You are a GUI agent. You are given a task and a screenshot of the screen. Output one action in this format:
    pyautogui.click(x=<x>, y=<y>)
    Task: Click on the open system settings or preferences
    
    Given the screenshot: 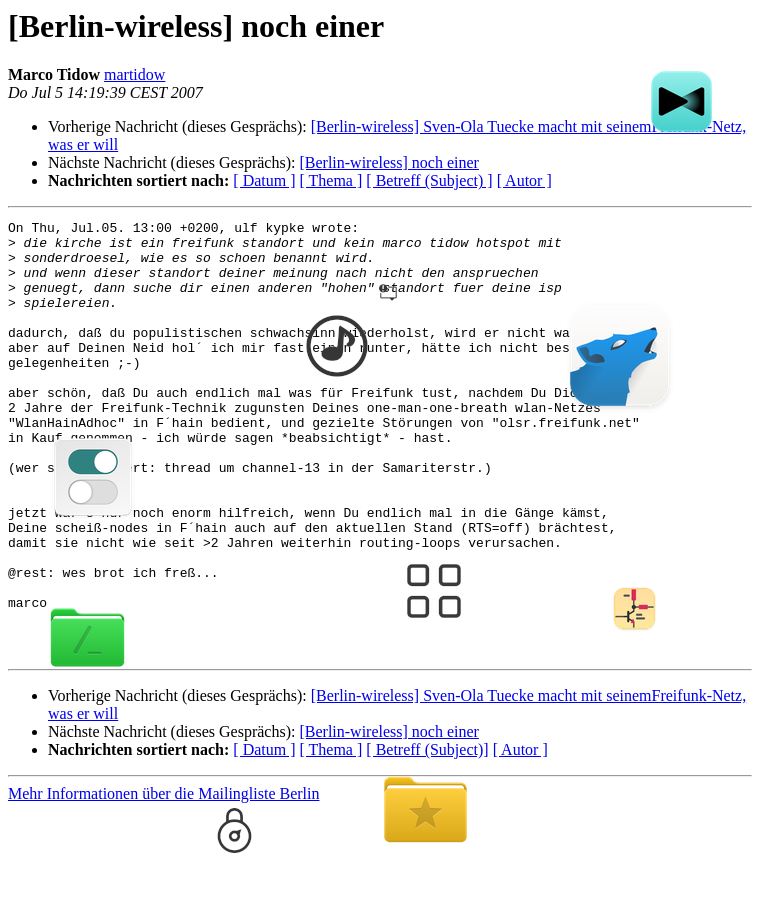 What is the action you would take?
    pyautogui.click(x=93, y=477)
    